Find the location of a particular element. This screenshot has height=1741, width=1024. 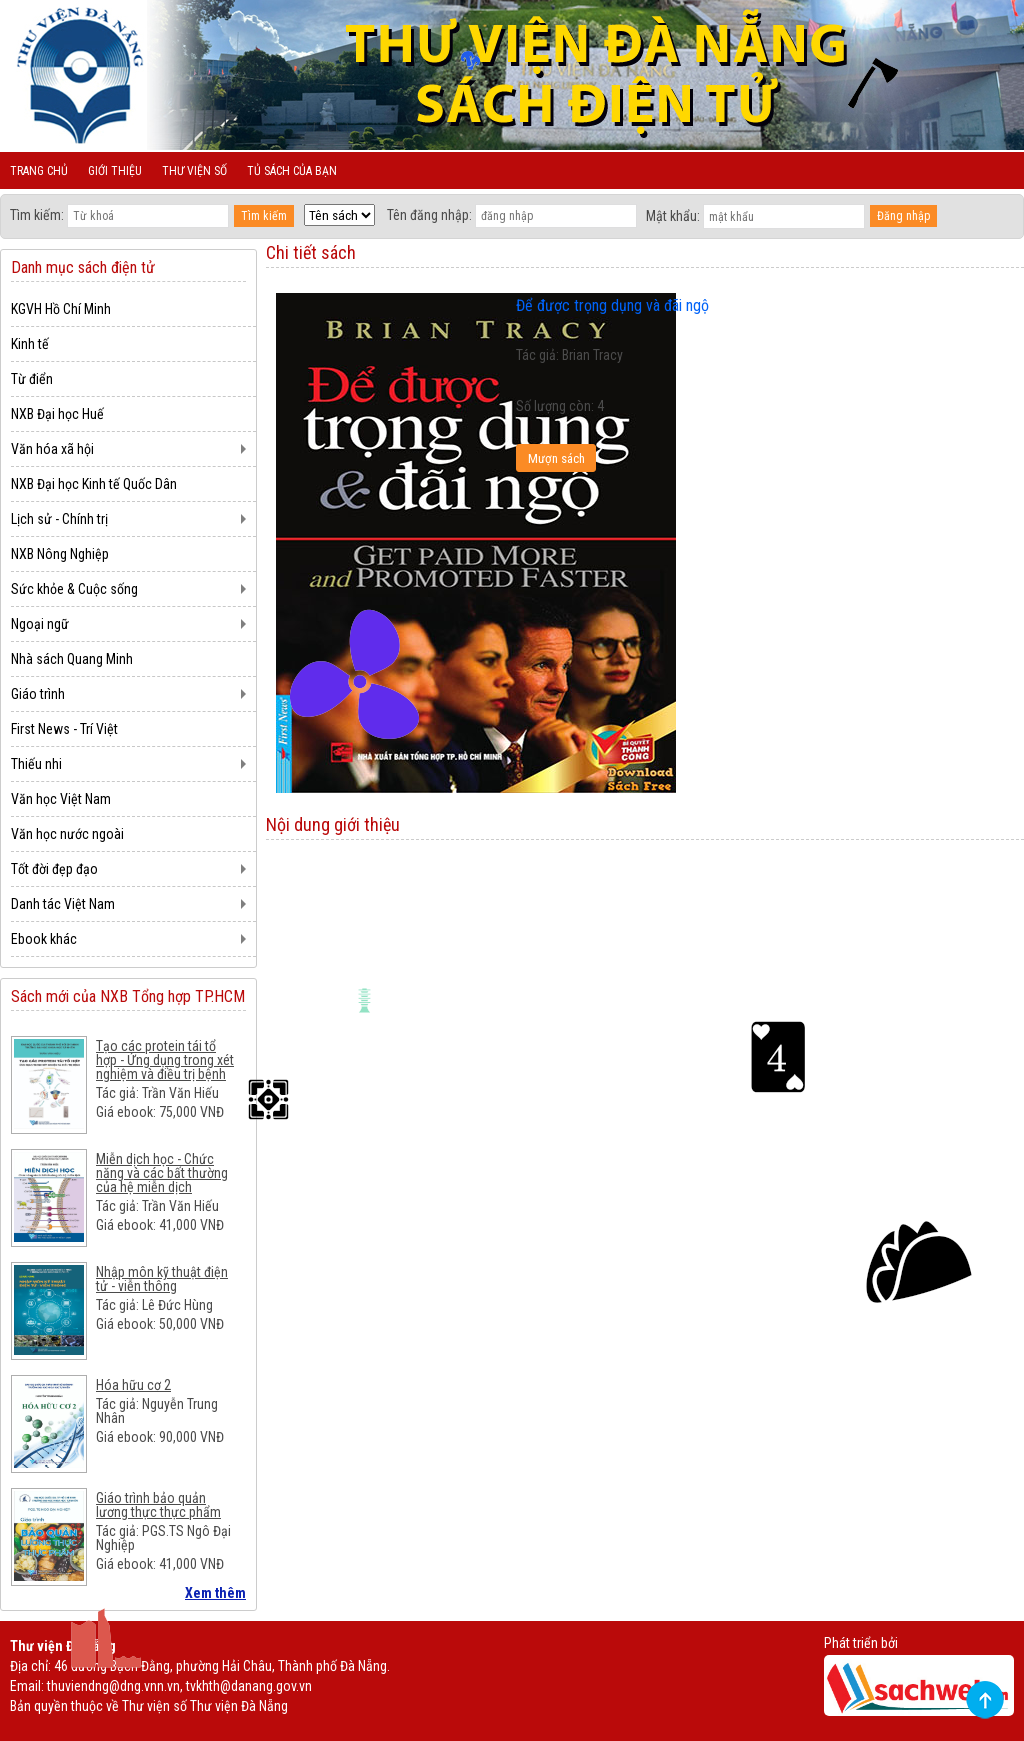

center or align selected elements is located at coordinates (268, 1099).